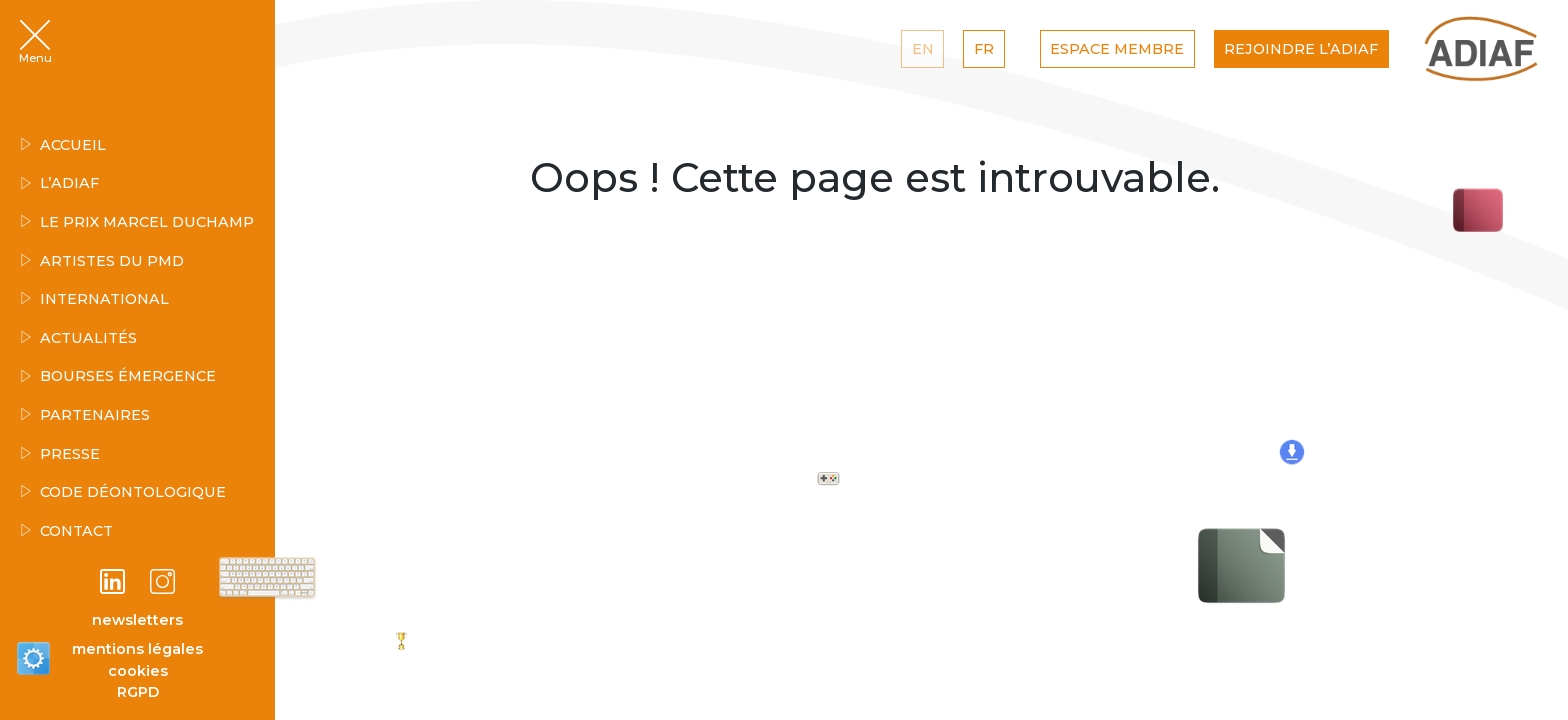 The image size is (1568, 720). Describe the element at coordinates (828, 478) in the screenshot. I see `open games or gaming applications` at that location.